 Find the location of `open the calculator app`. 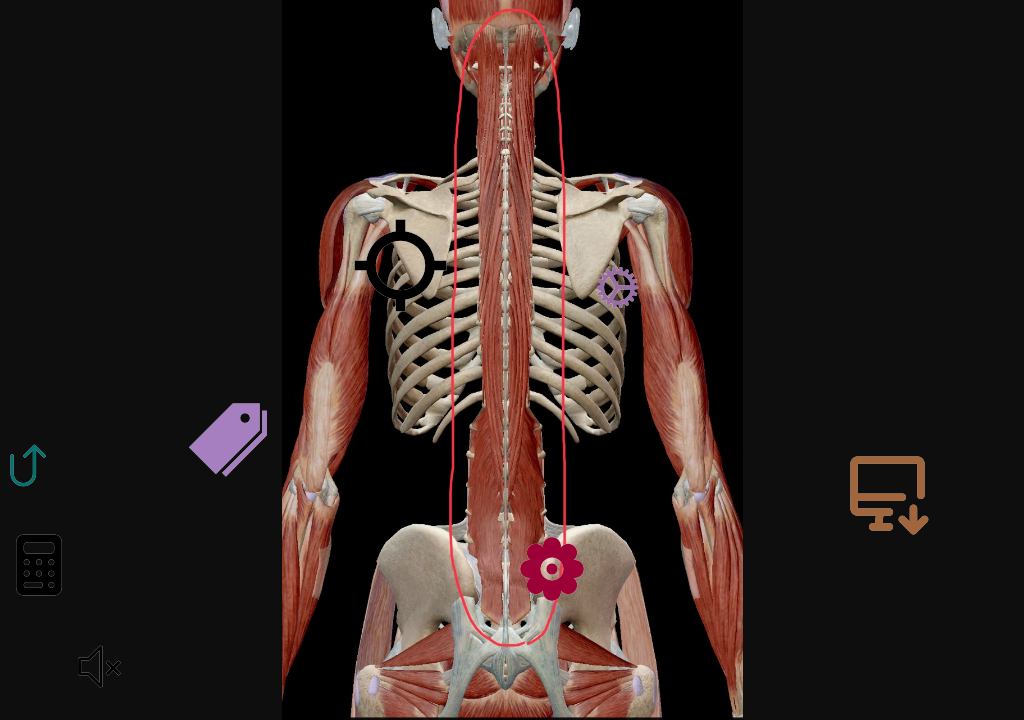

open the calculator app is located at coordinates (39, 565).